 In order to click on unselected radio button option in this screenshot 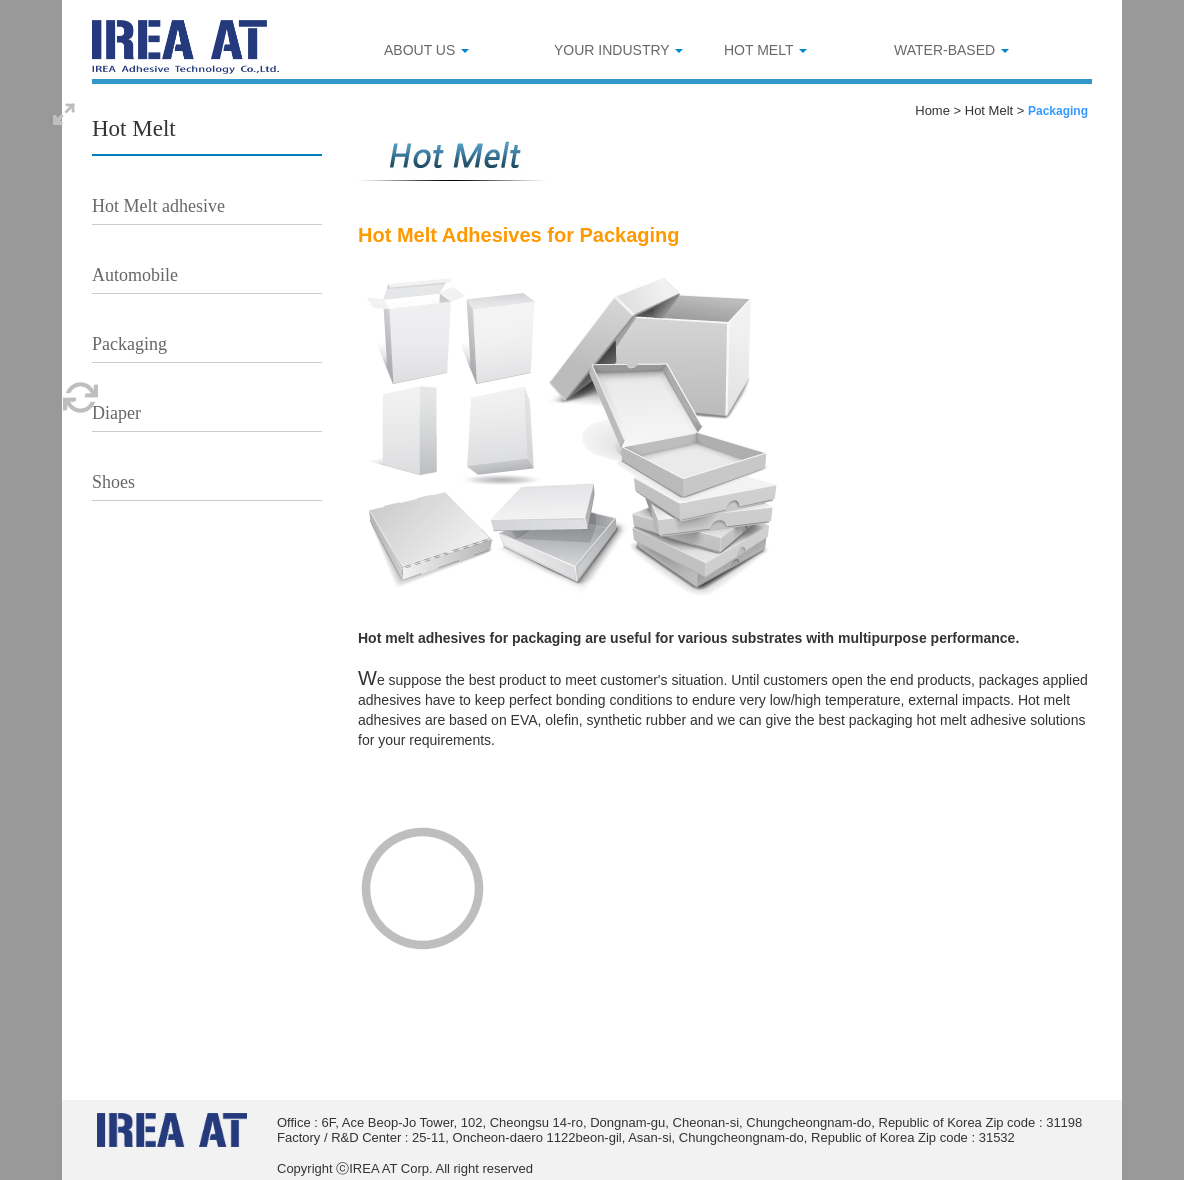, I will do `click(422, 888)`.